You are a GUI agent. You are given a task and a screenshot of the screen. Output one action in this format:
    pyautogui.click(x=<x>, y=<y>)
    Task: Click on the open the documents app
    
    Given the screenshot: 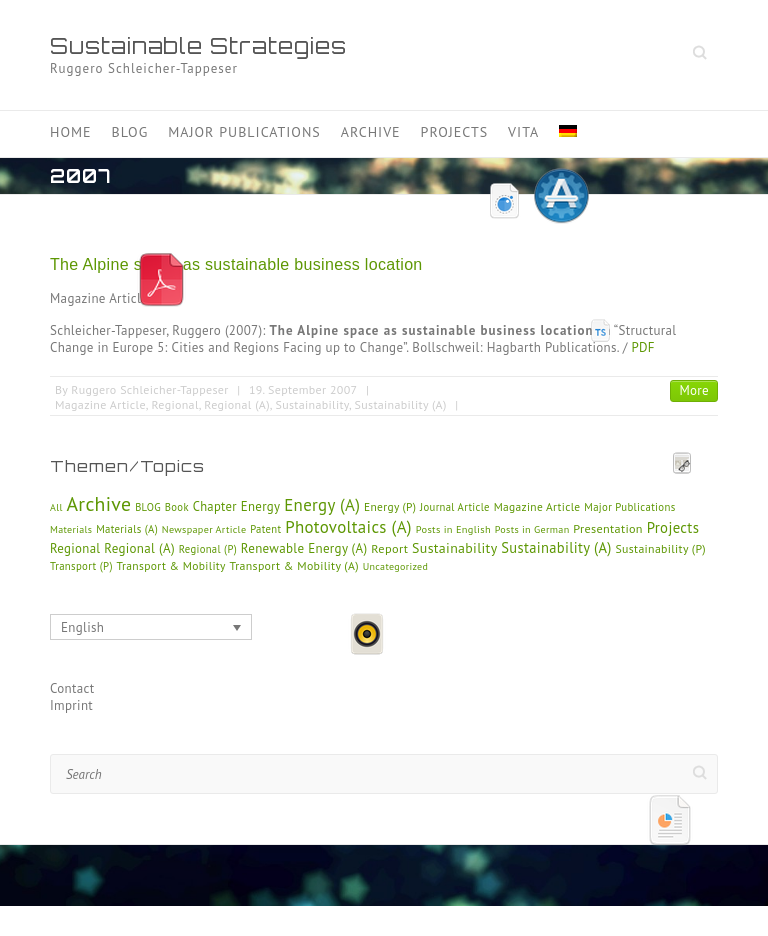 What is the action you would take?
    pyautogui.click(x=682, y=463)
    